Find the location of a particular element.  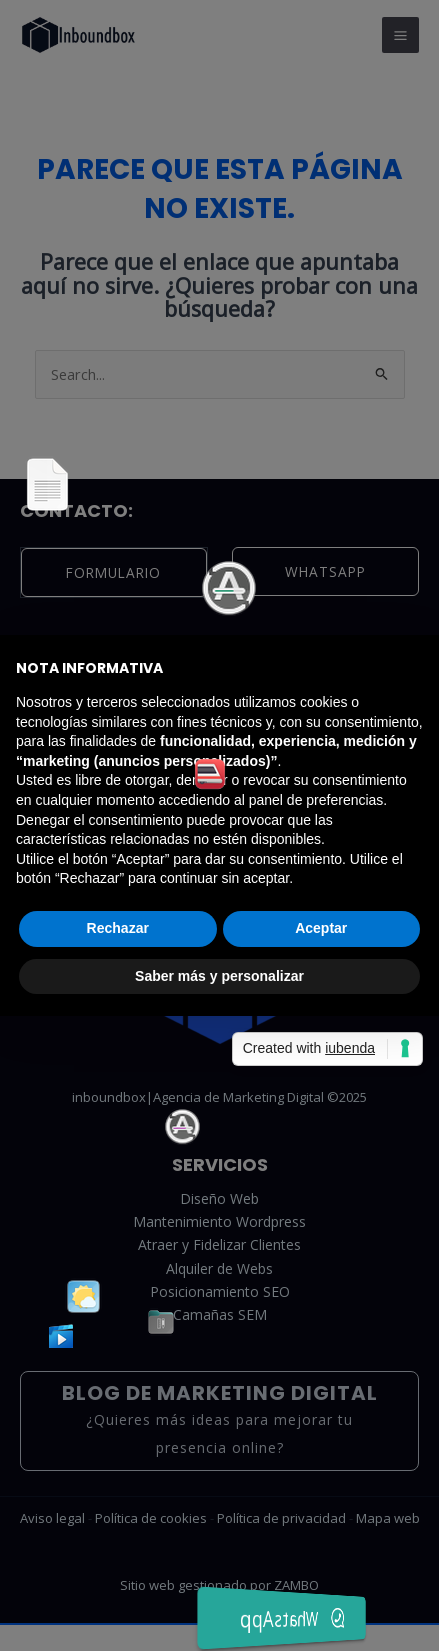

check for available software updates is located at coordinates (182, 1126).